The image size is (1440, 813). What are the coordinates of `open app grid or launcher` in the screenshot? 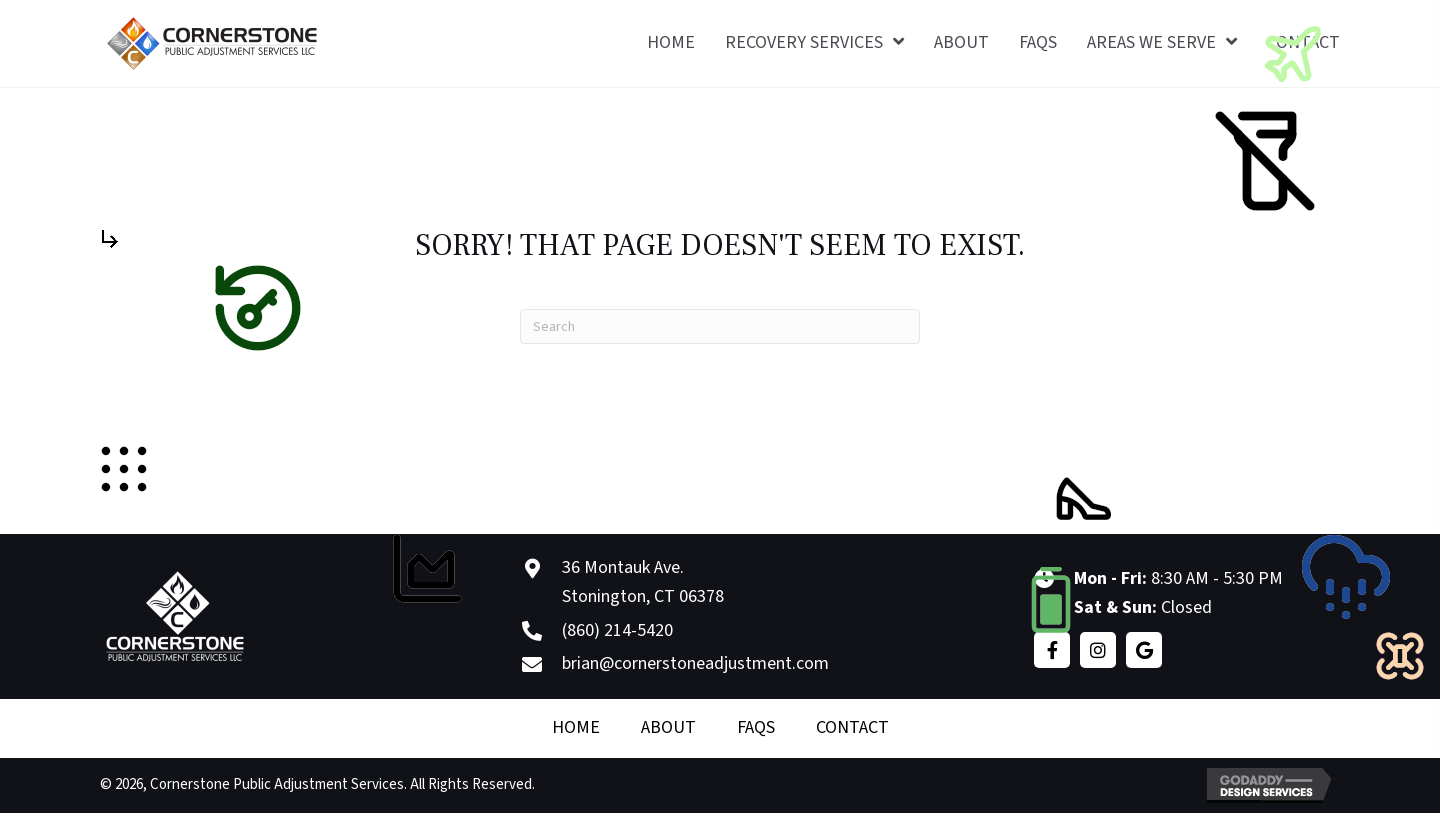 It's located at (124, 469).